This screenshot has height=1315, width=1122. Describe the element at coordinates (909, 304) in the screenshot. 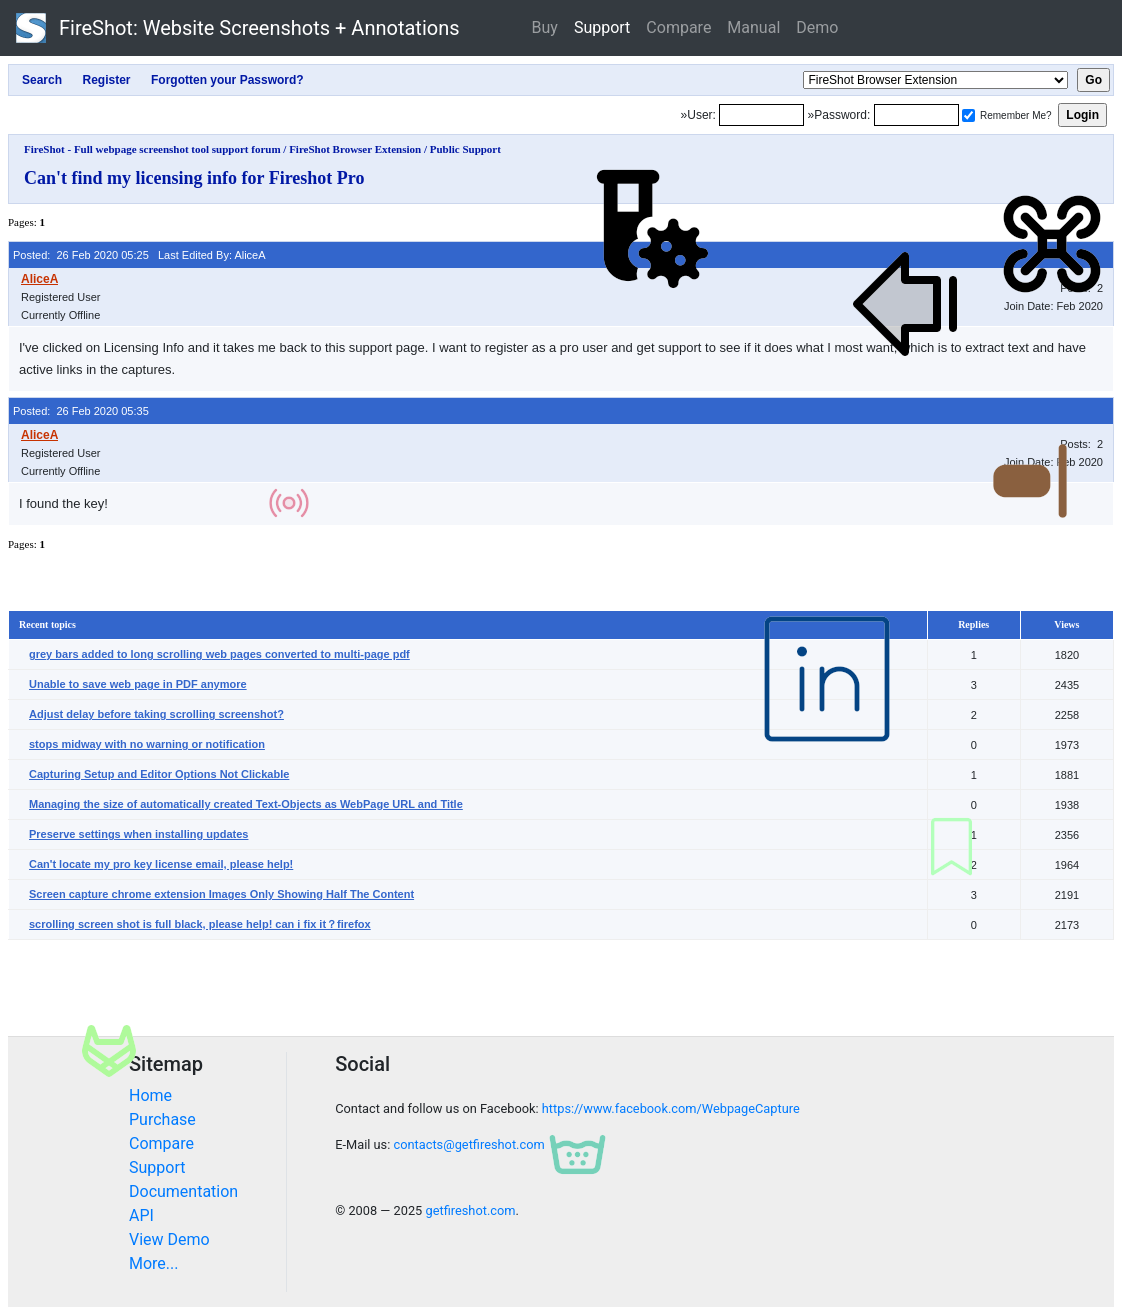

I see `go back to previous screen` at that location.